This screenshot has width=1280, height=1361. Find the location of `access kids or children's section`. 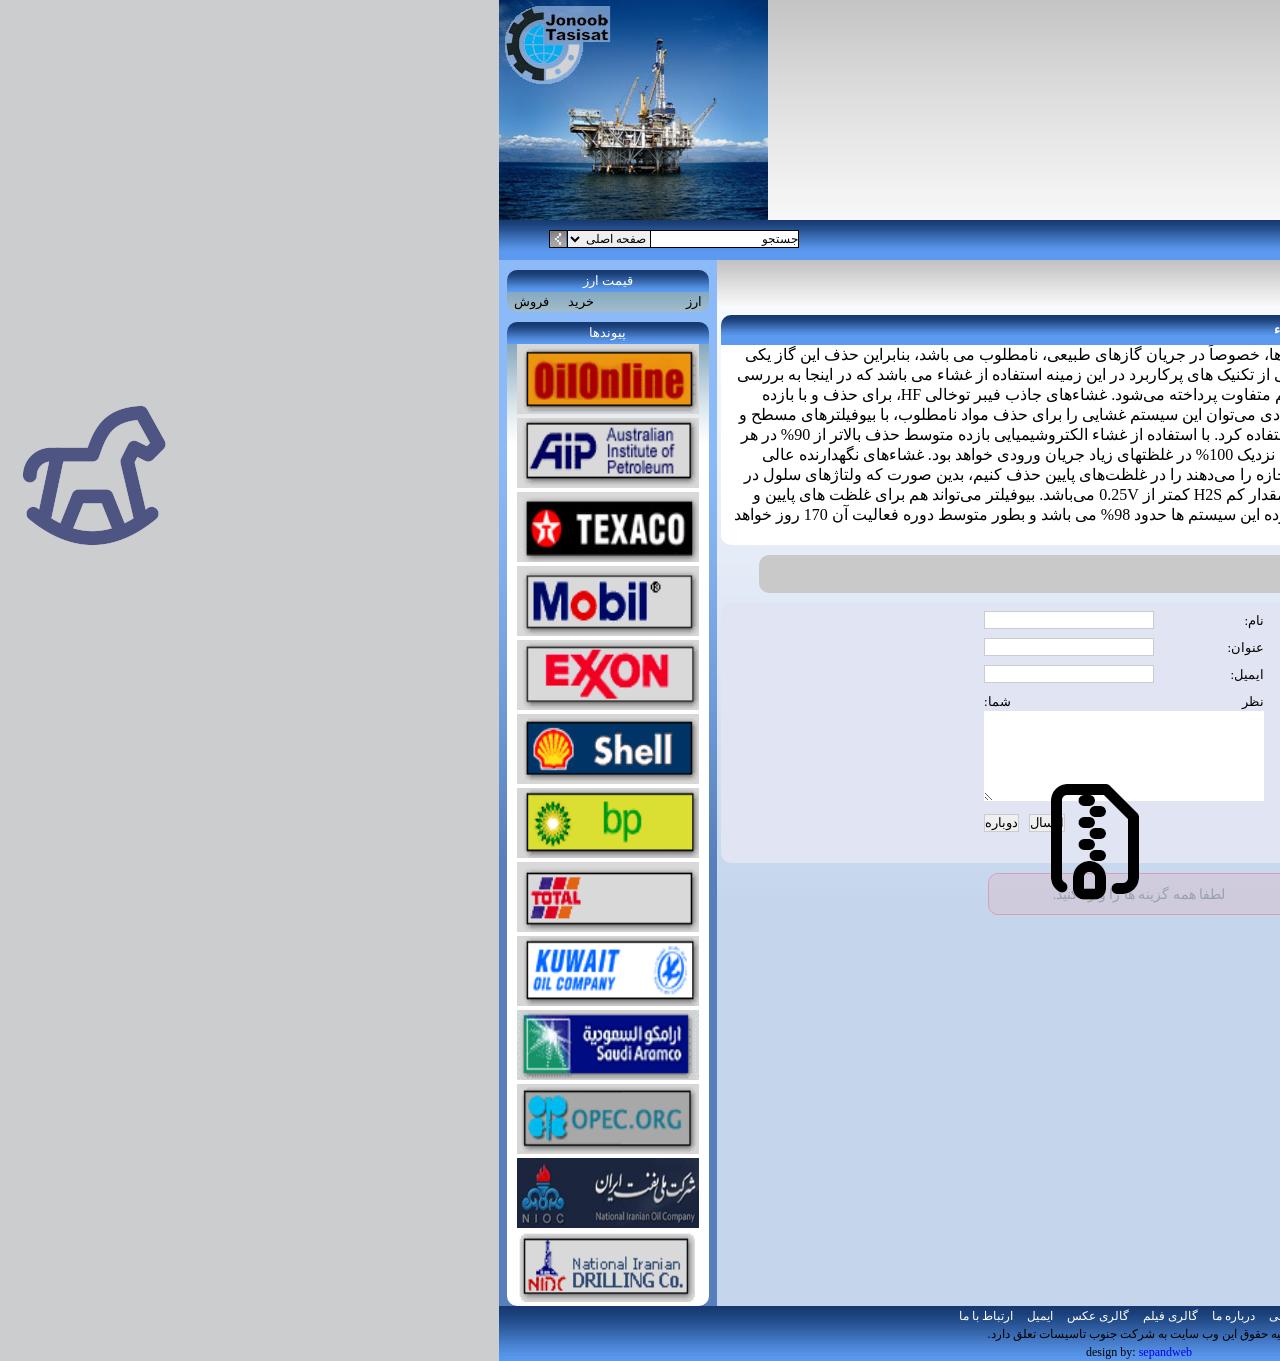

access kids or children's section is located at coordinates (92, 475).